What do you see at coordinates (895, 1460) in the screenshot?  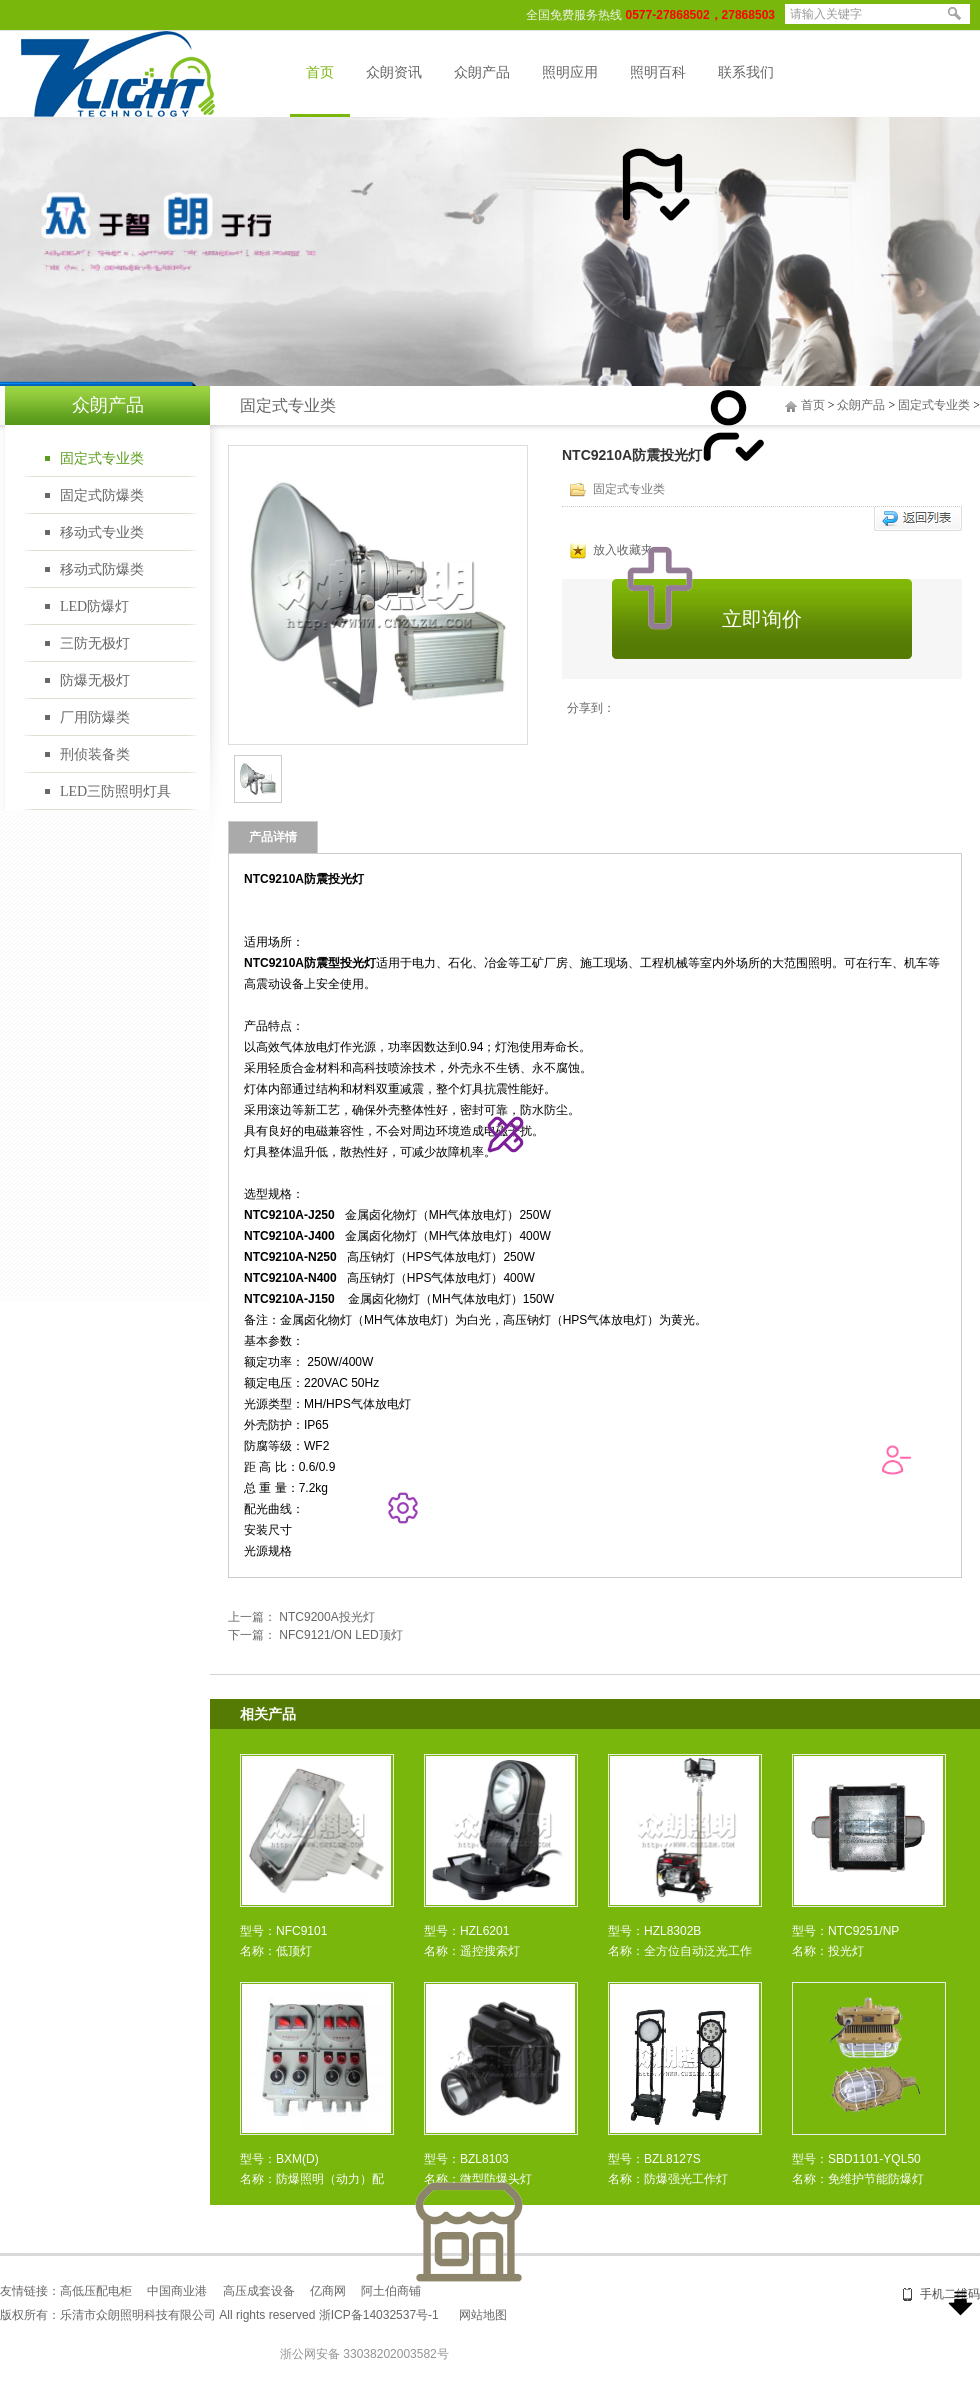 I see `remove a user or contact` at bounding box center [895, 1460].